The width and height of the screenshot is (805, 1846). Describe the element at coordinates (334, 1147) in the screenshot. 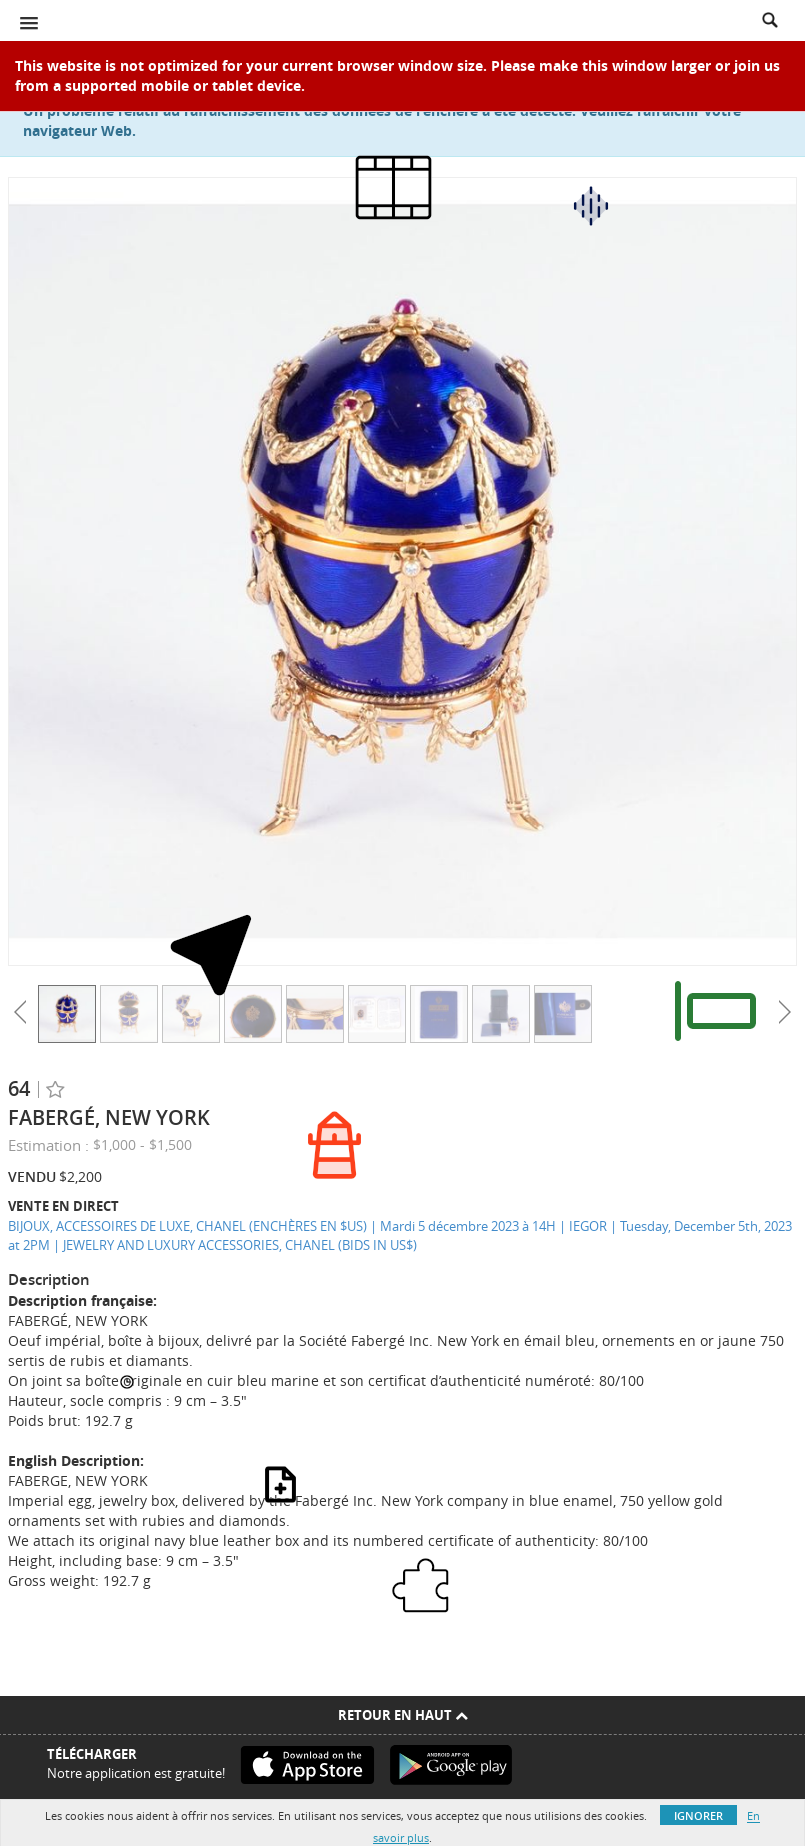

I see `access guidance or navigation features` at that location.